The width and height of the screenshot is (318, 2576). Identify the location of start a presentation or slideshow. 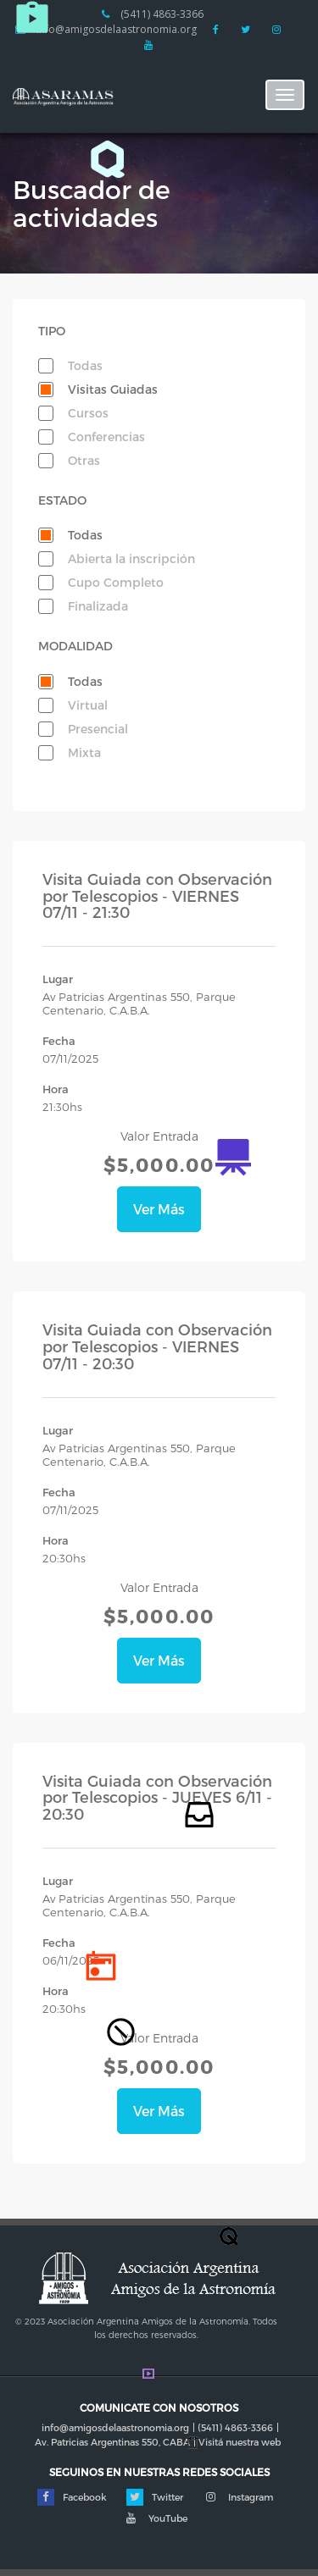
(32, 19).